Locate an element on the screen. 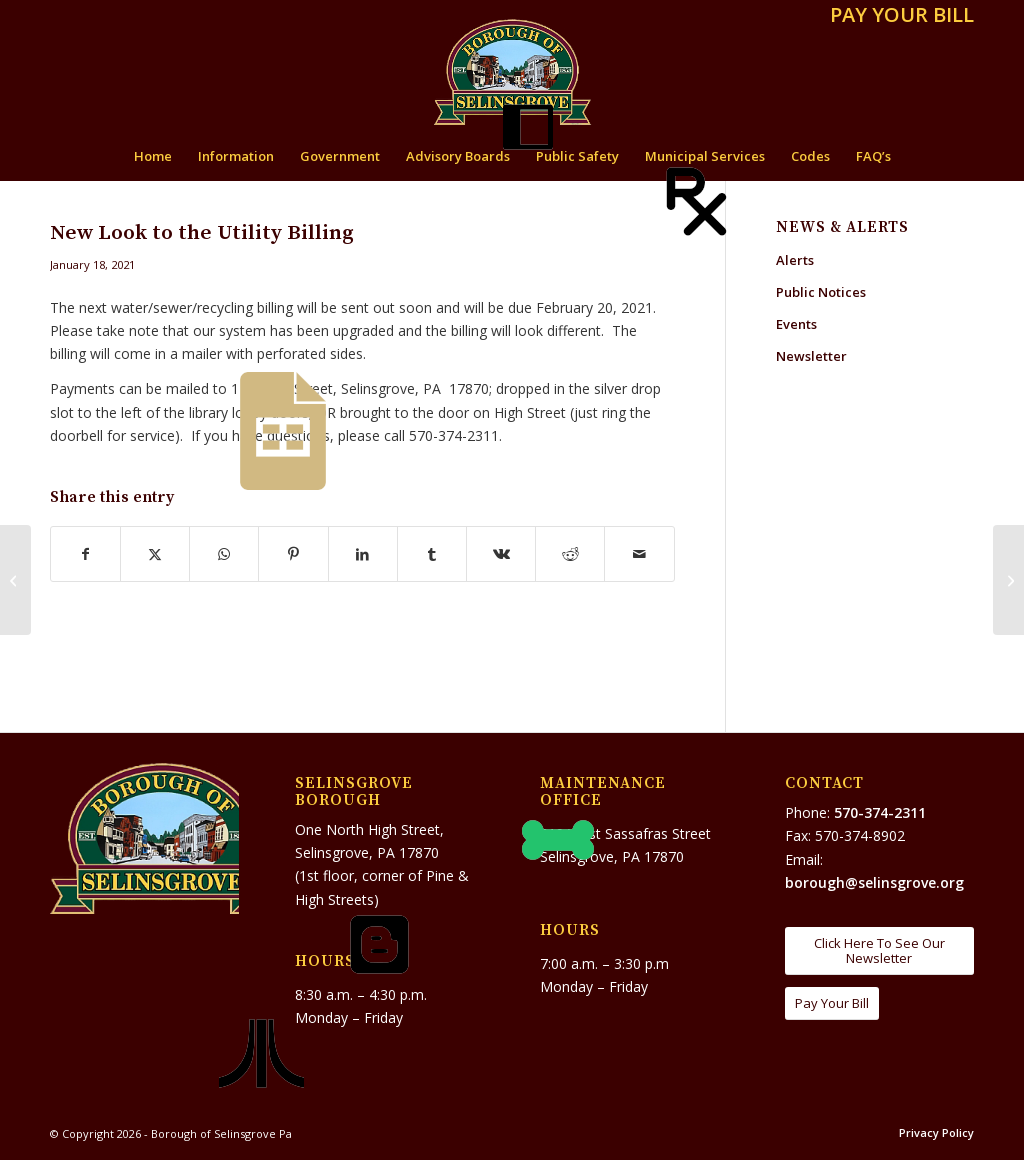 This screenshot has width=1024, height=1160. access pet-related features or settings is located at coordinates (558, 840).